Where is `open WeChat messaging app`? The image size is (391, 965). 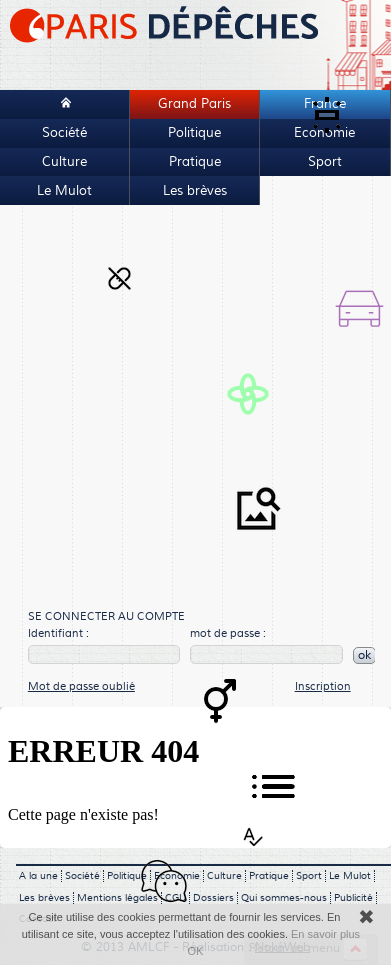 open WeChat messaging app is located at coordinates (164, 881).